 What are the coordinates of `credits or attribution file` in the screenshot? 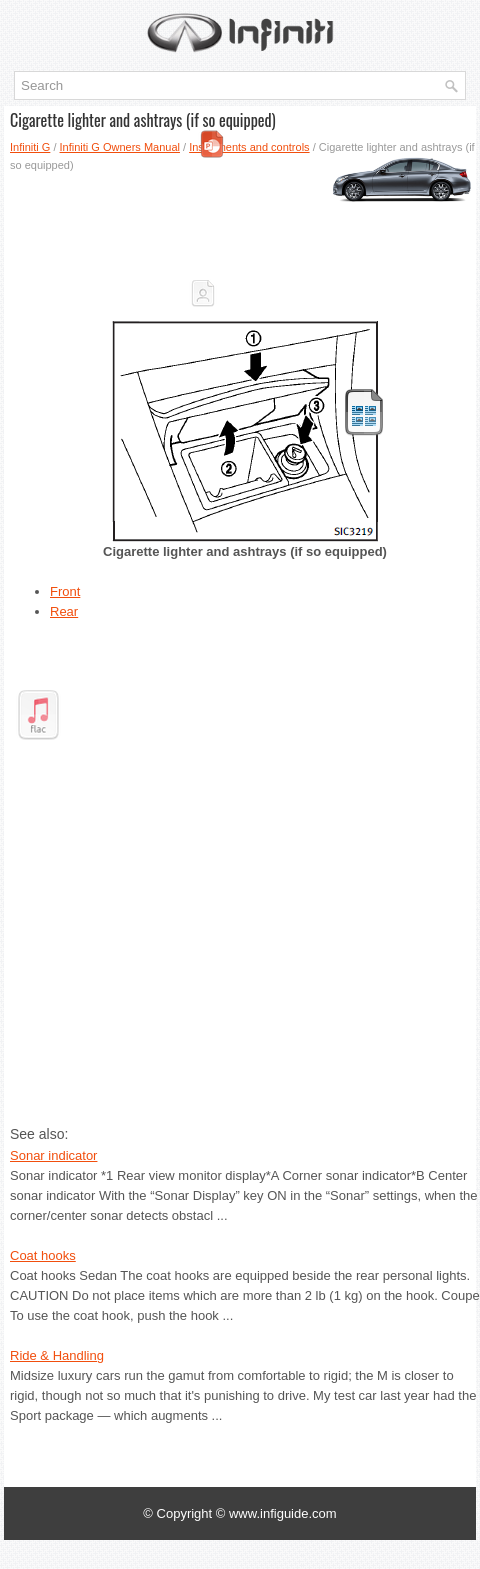 It's located at (203, 293).